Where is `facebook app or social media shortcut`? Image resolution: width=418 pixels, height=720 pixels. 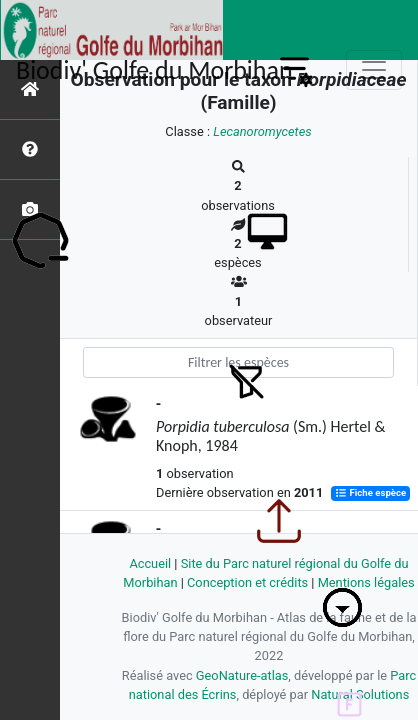
facebook app or social media shortcut is located at coordinates (349, 704).